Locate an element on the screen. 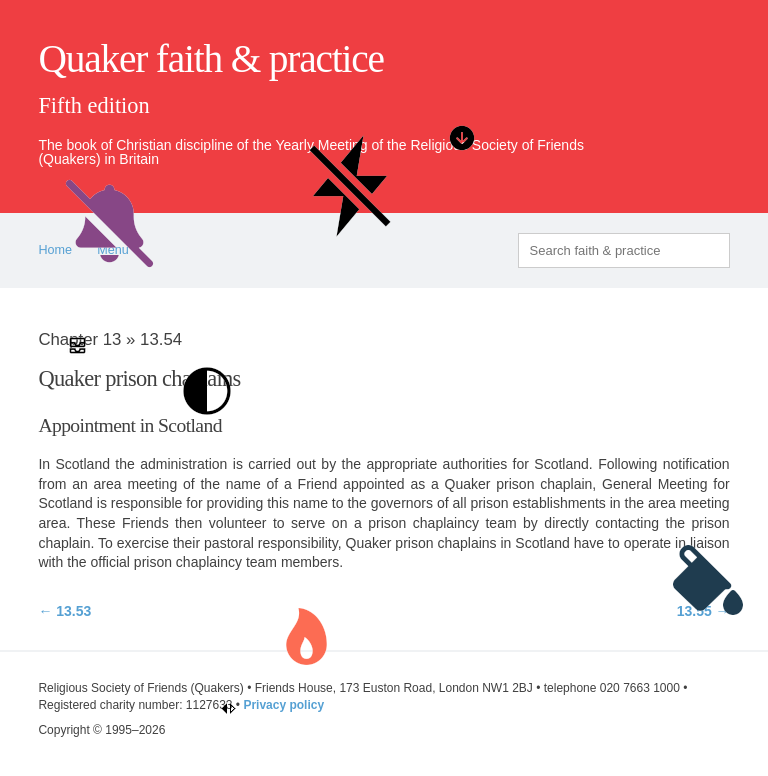  fill an area with color is located at coordinates (708, 580).